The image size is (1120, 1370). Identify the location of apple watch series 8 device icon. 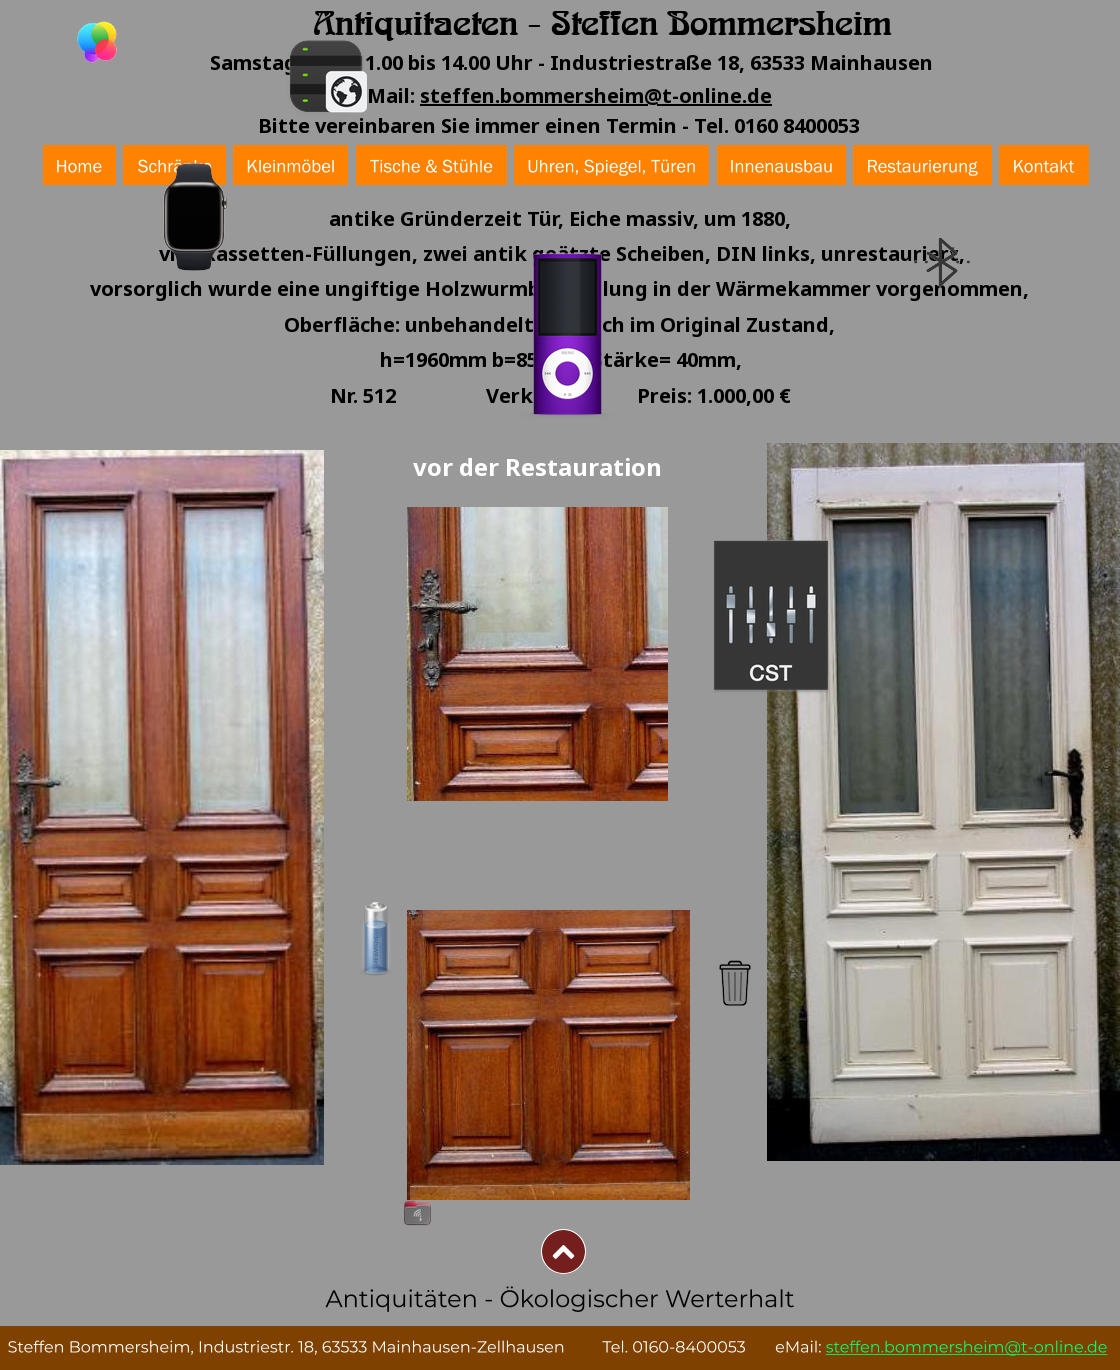
(194, 217).